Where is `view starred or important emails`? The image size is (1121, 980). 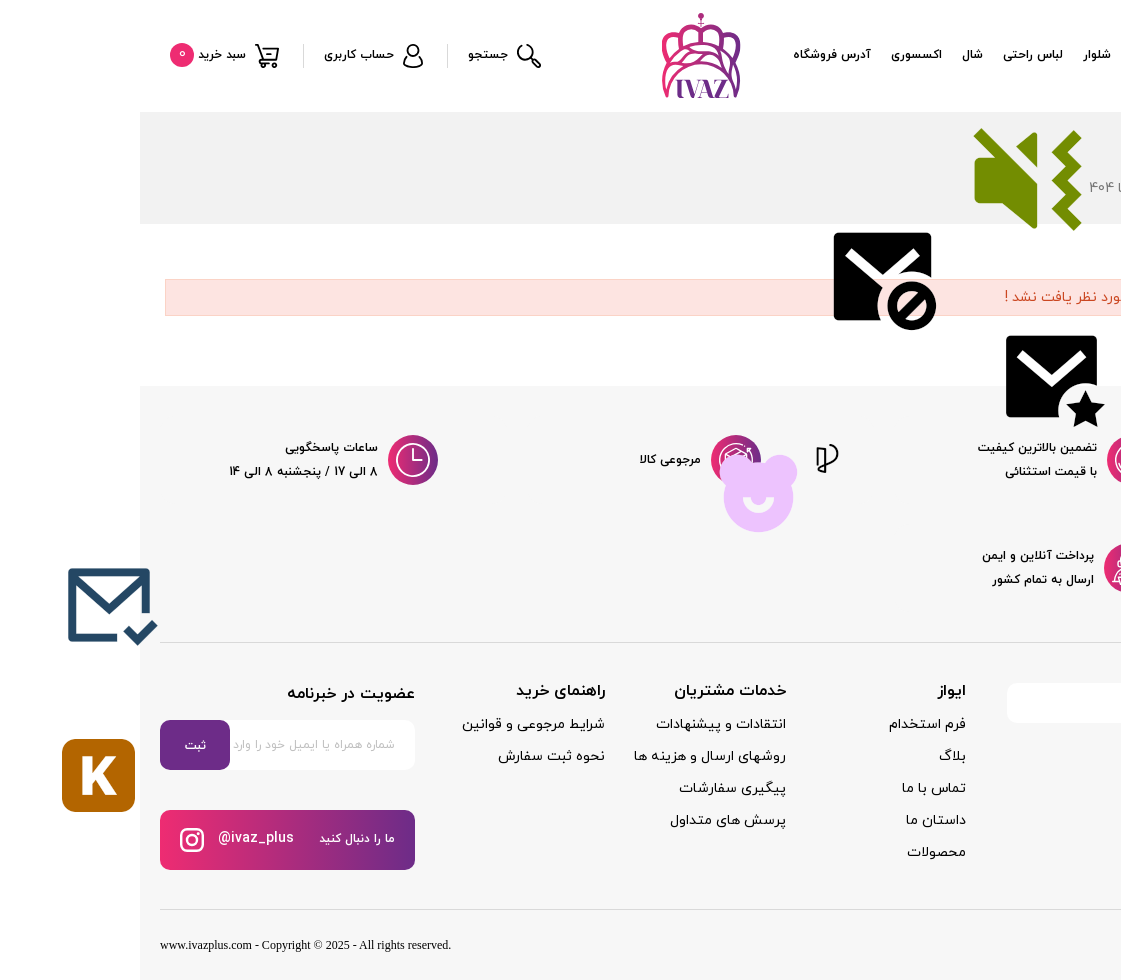 view starred or important emails is located at coordinates (1051, 376).